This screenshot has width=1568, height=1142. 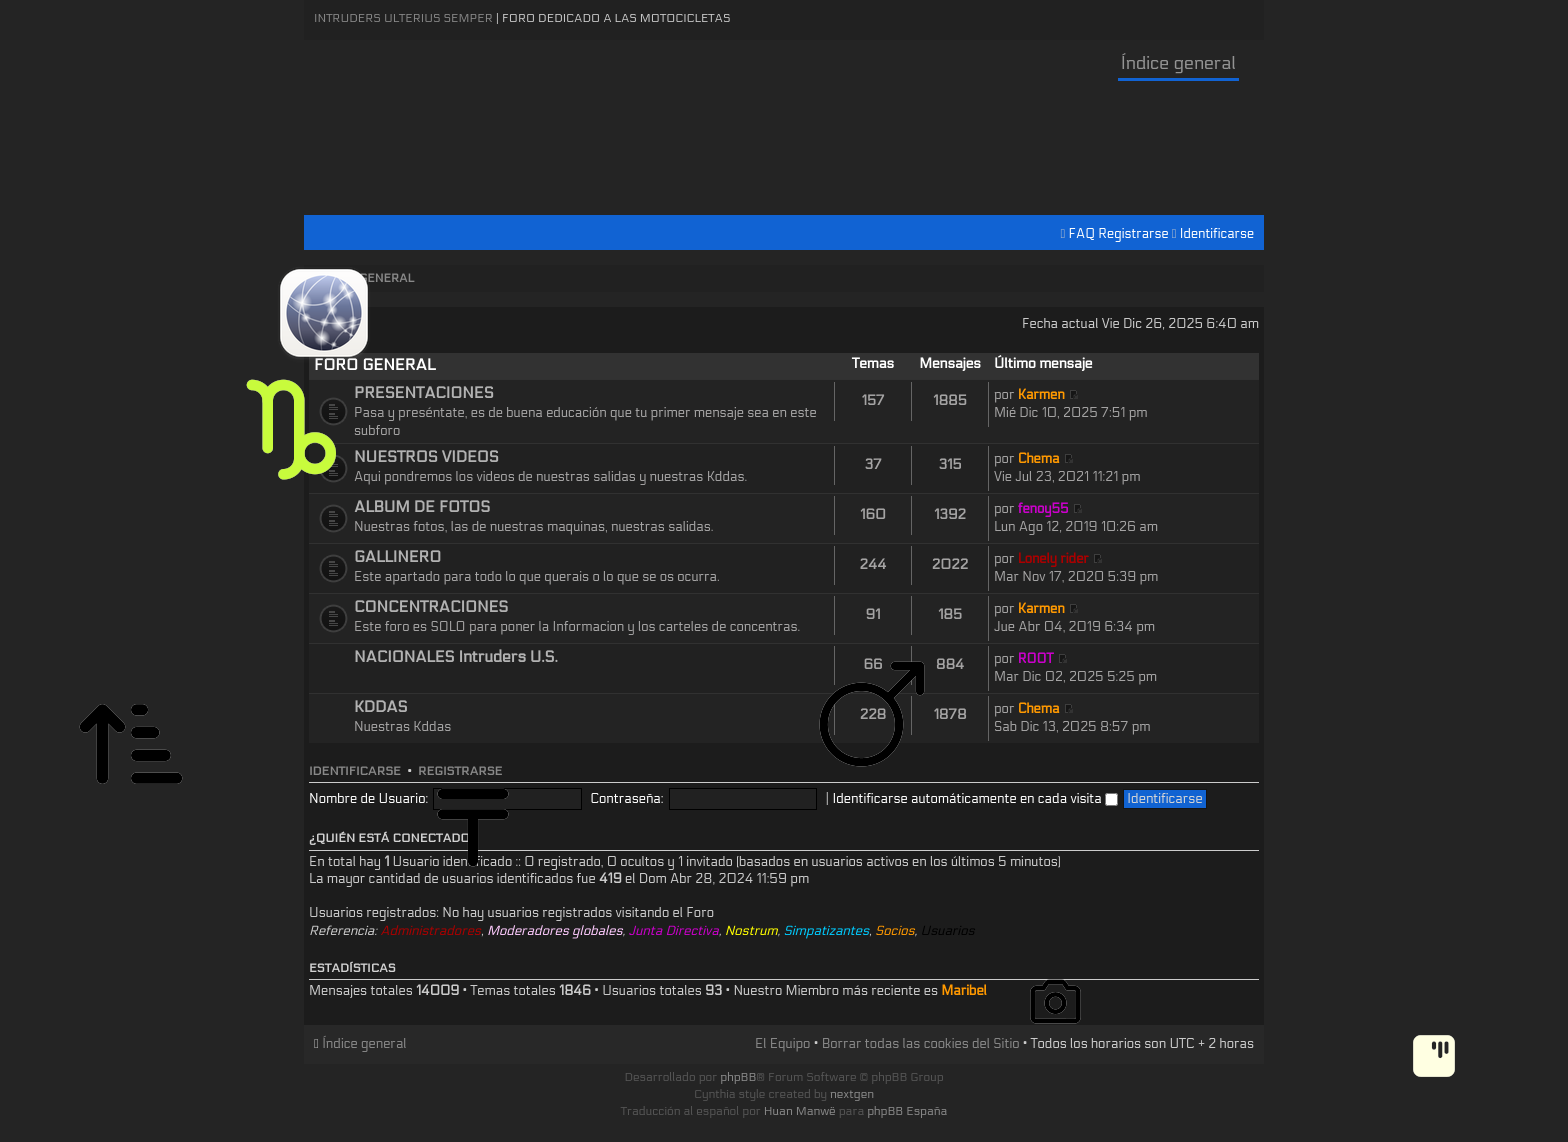 I want to click on indicates kazakhstani tenge currency, so click(x=473, y=826).